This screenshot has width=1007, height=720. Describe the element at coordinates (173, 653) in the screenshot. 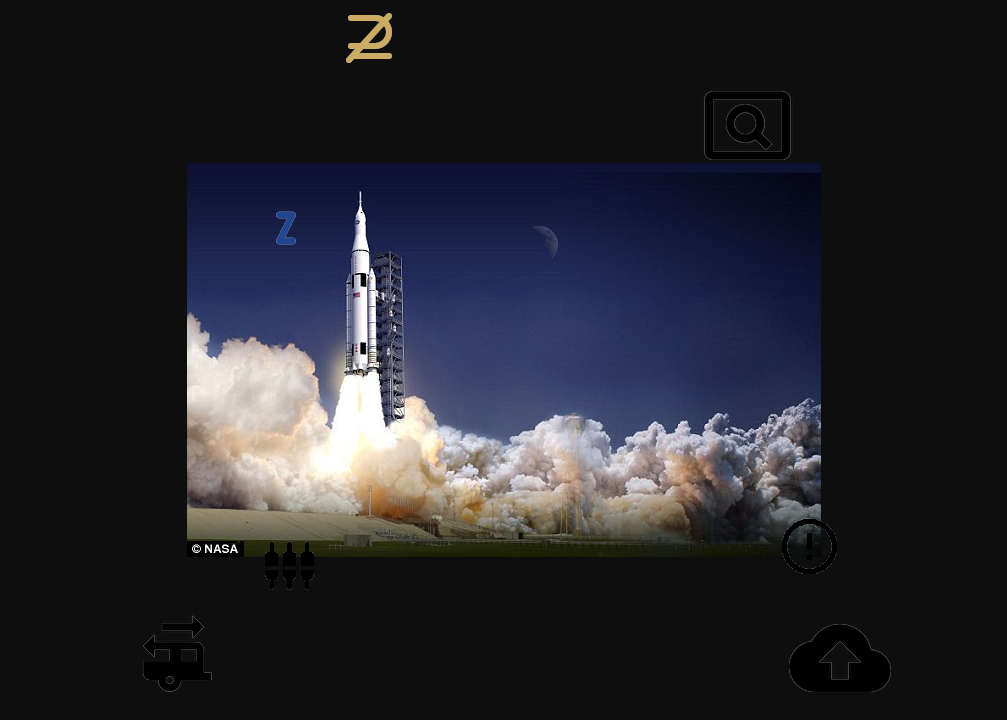

I see `rv hookup available at this location` at that location.